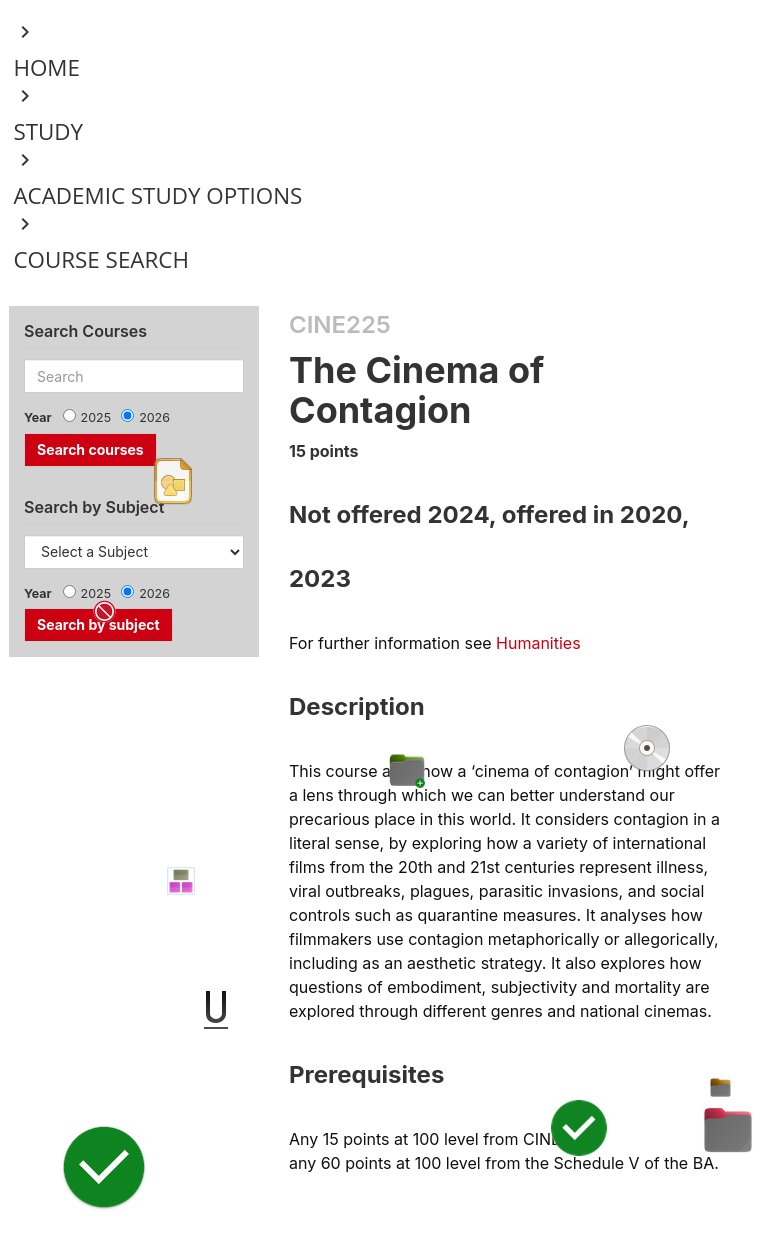  I want to click on remove a group or team, so click(104, 611).